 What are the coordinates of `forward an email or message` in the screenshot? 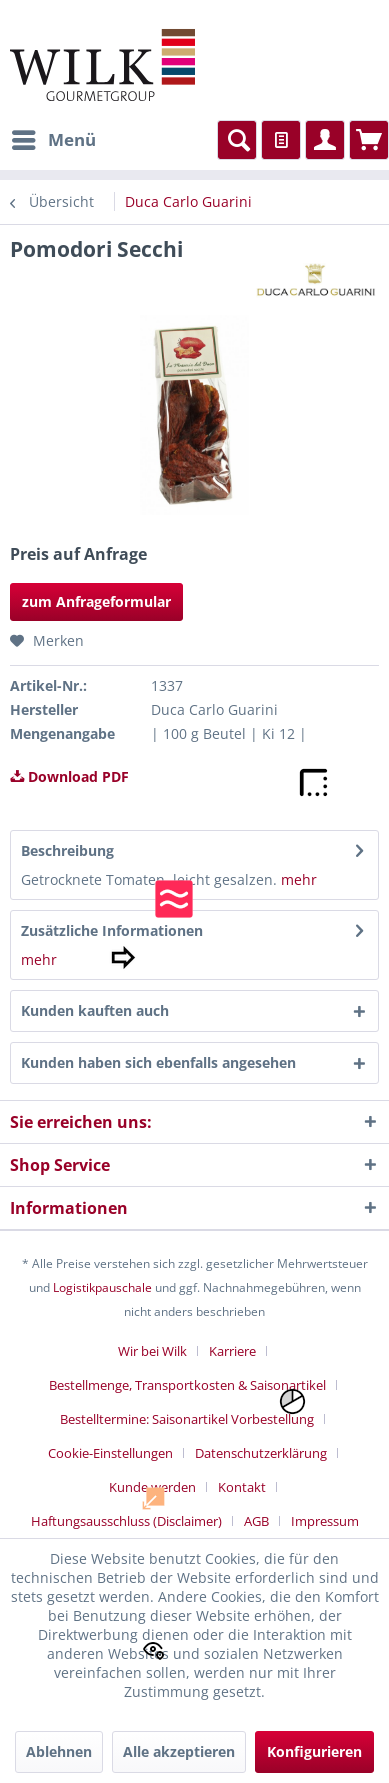 It's located at (123, 957).